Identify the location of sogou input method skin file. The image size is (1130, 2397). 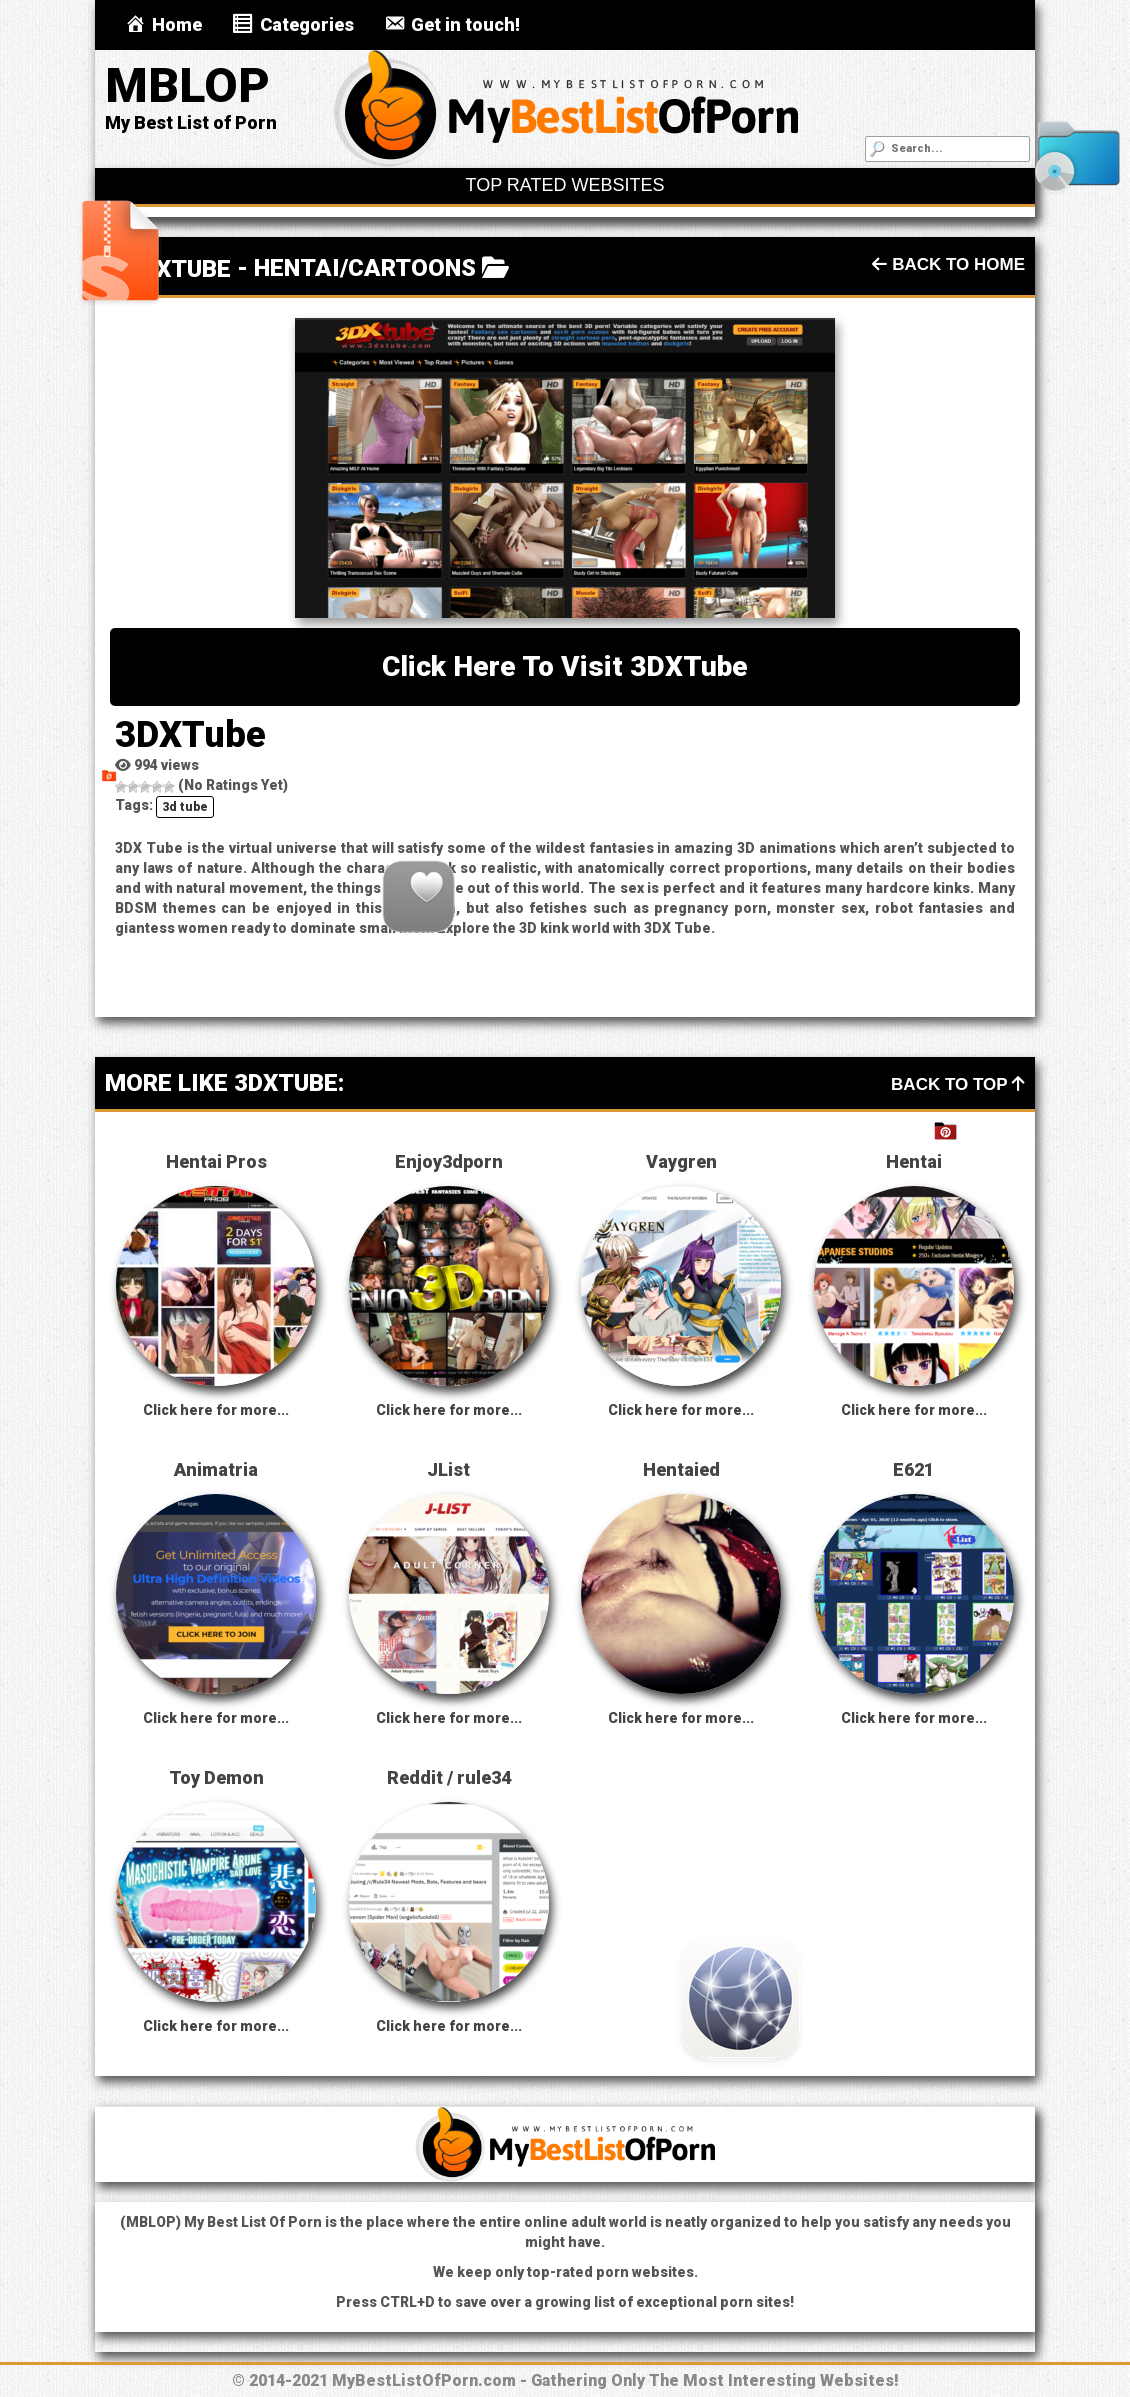
(120, 252).